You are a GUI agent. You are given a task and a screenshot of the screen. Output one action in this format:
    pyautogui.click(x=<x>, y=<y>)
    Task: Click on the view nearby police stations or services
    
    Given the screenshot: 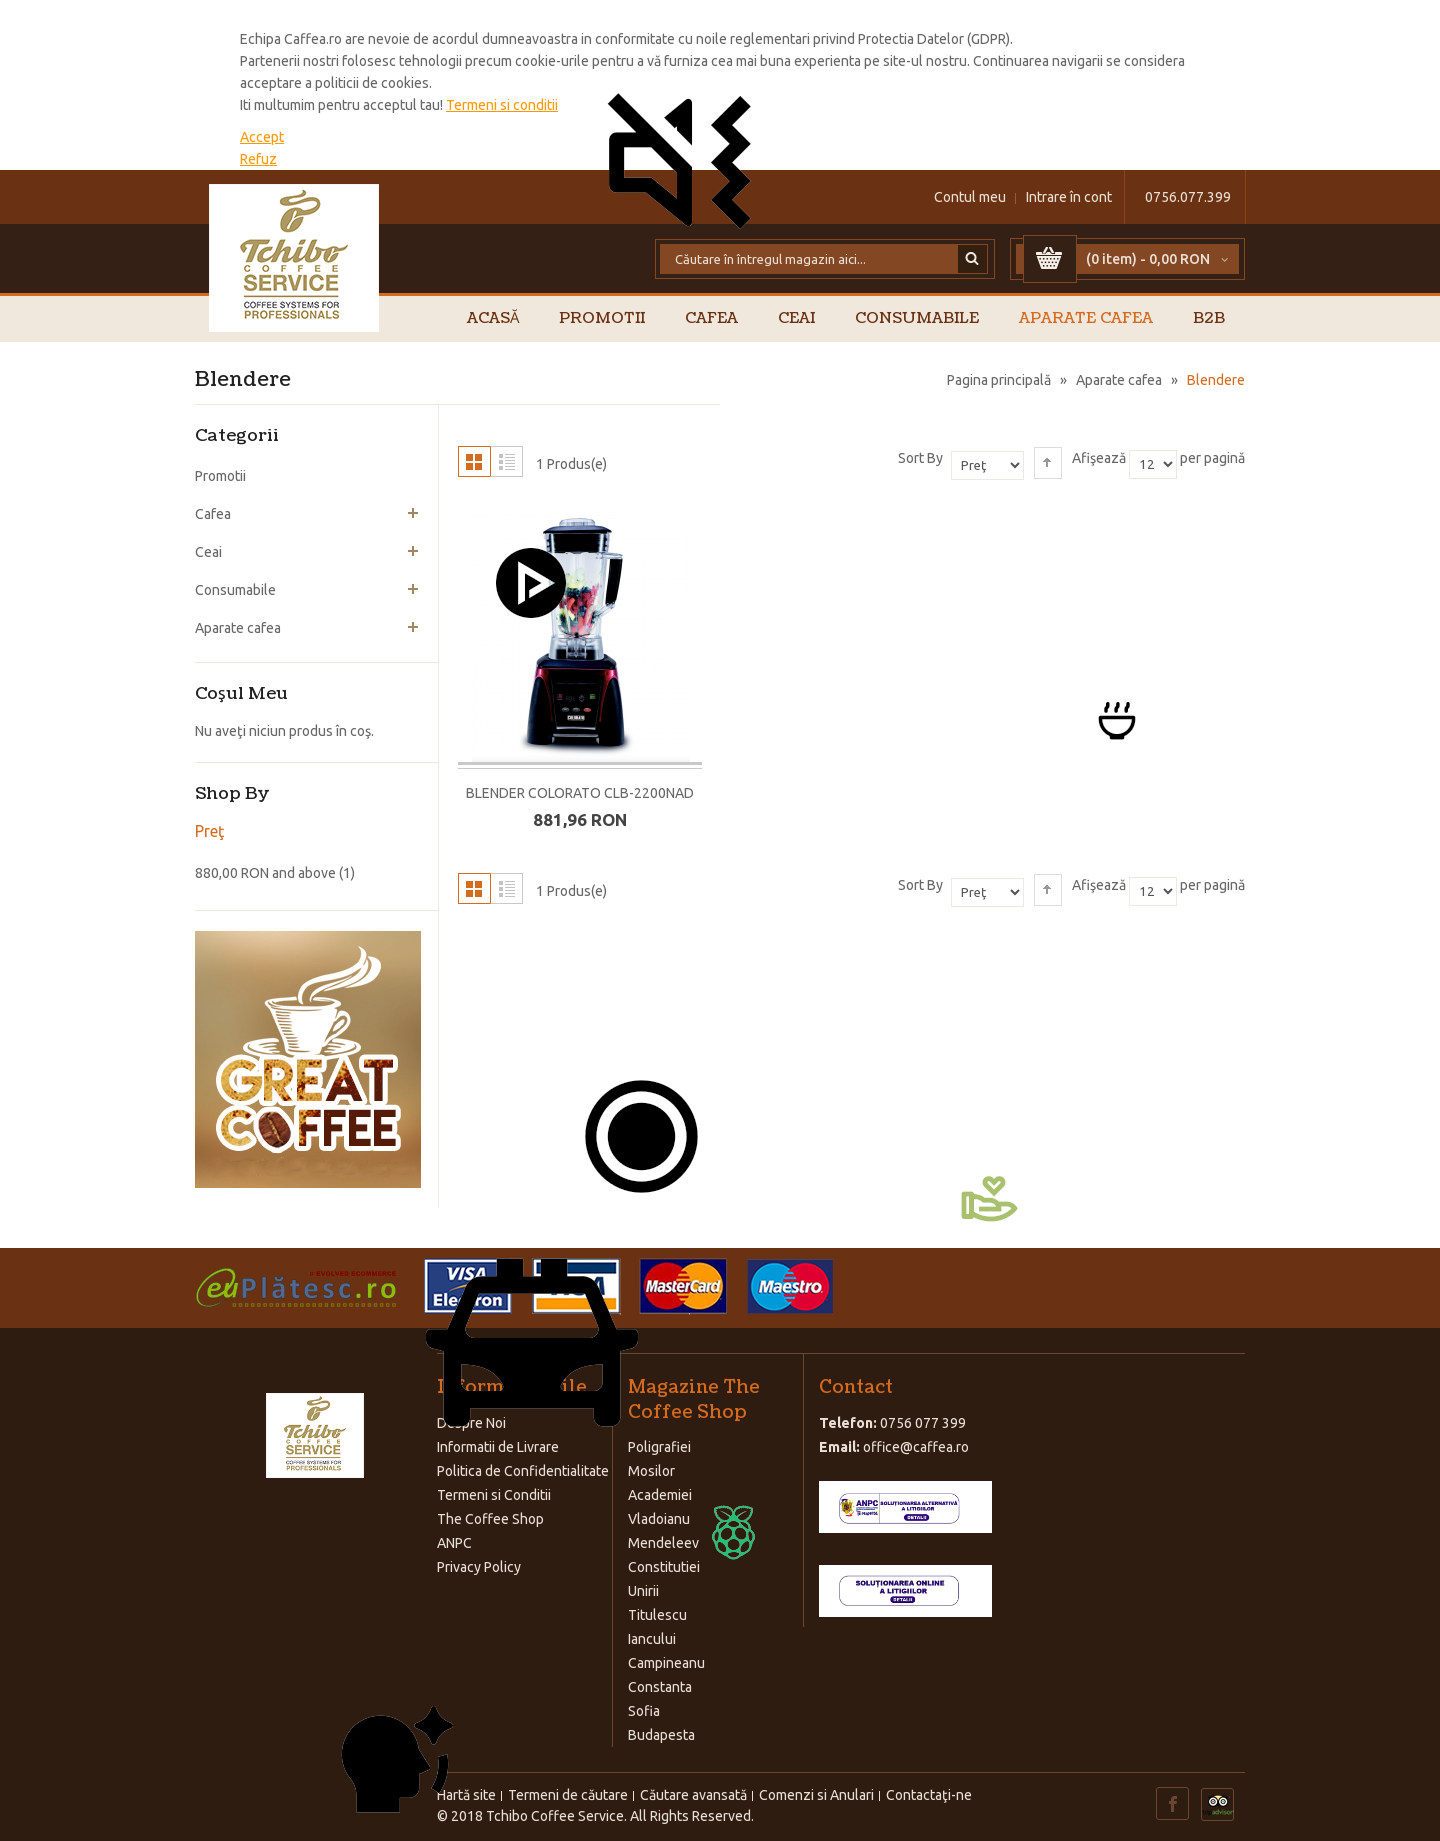 What is the action you would take?
    pyautogui.click(x=532, y=1338)
    